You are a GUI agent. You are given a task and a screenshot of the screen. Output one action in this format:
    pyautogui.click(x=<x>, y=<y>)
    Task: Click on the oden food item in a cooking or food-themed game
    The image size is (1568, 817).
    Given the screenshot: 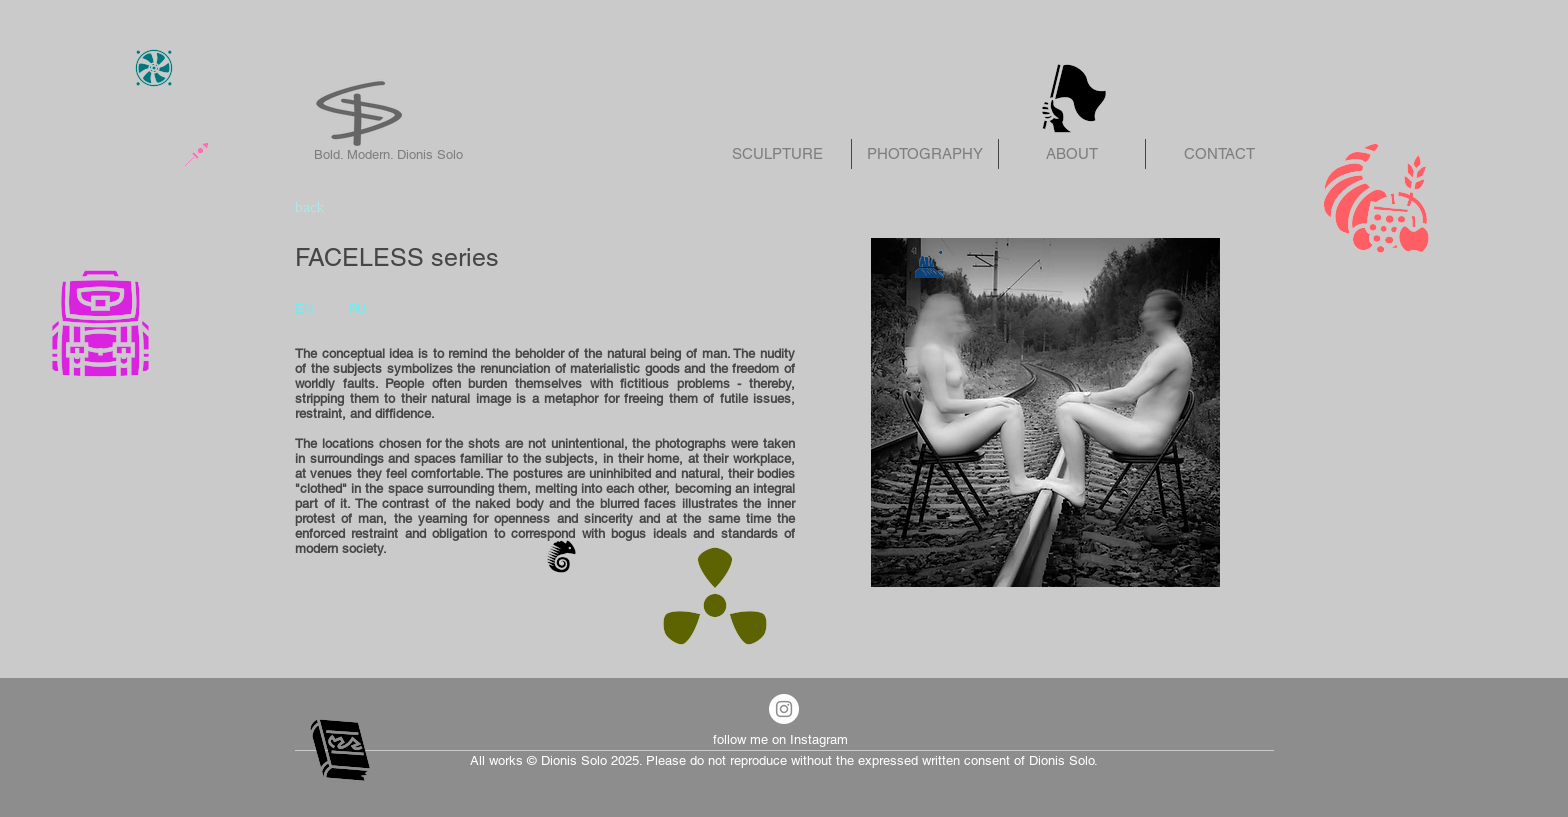 What is the action you would take?
    pyautogui.click(x=196, y=154)
    